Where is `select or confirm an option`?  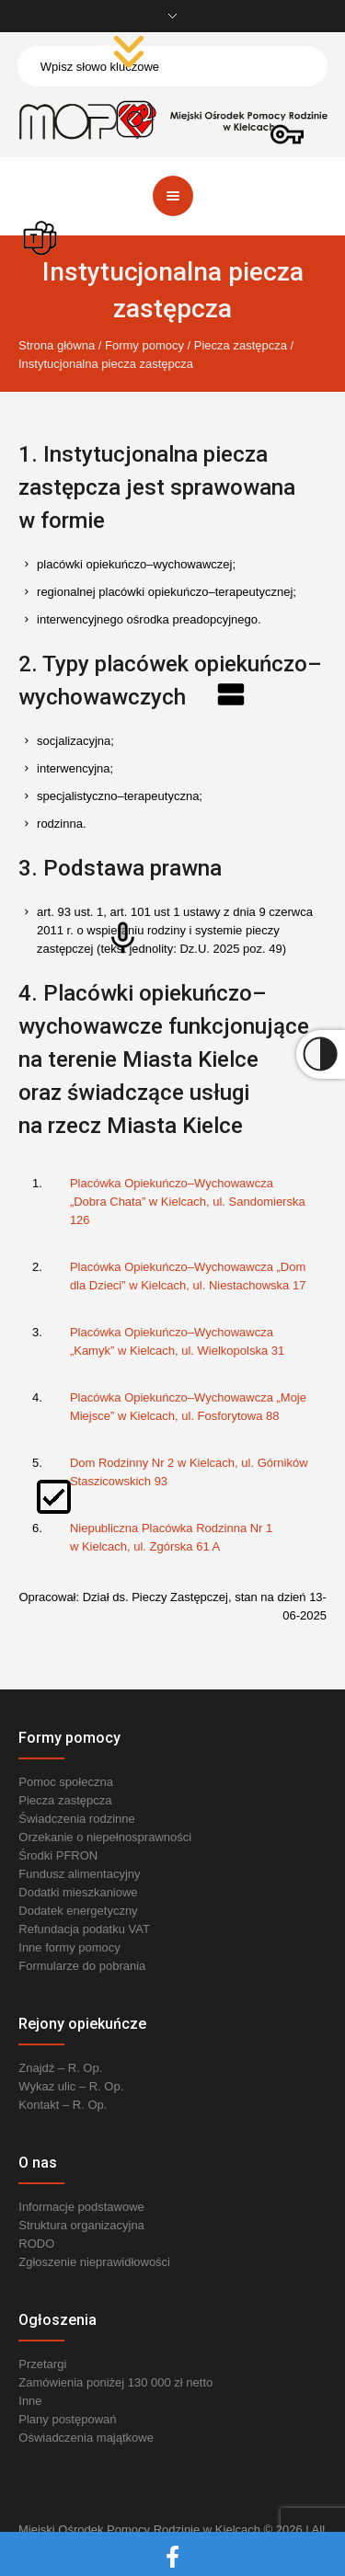 select or confirm an option is located at coordinates (53, 1496).